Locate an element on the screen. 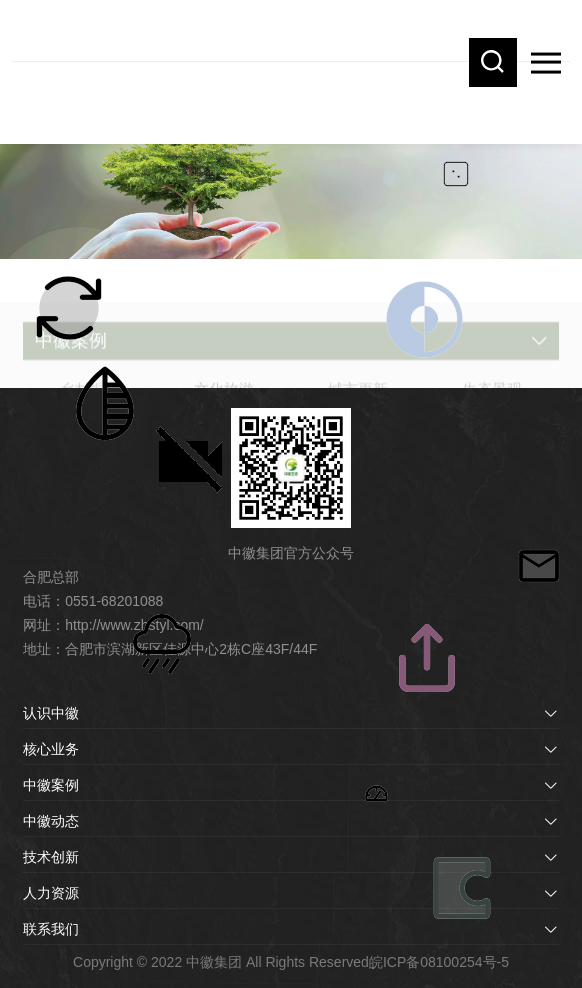 The image size is (582, 988). share content to another app or platform is located at coordinates (427, 658).